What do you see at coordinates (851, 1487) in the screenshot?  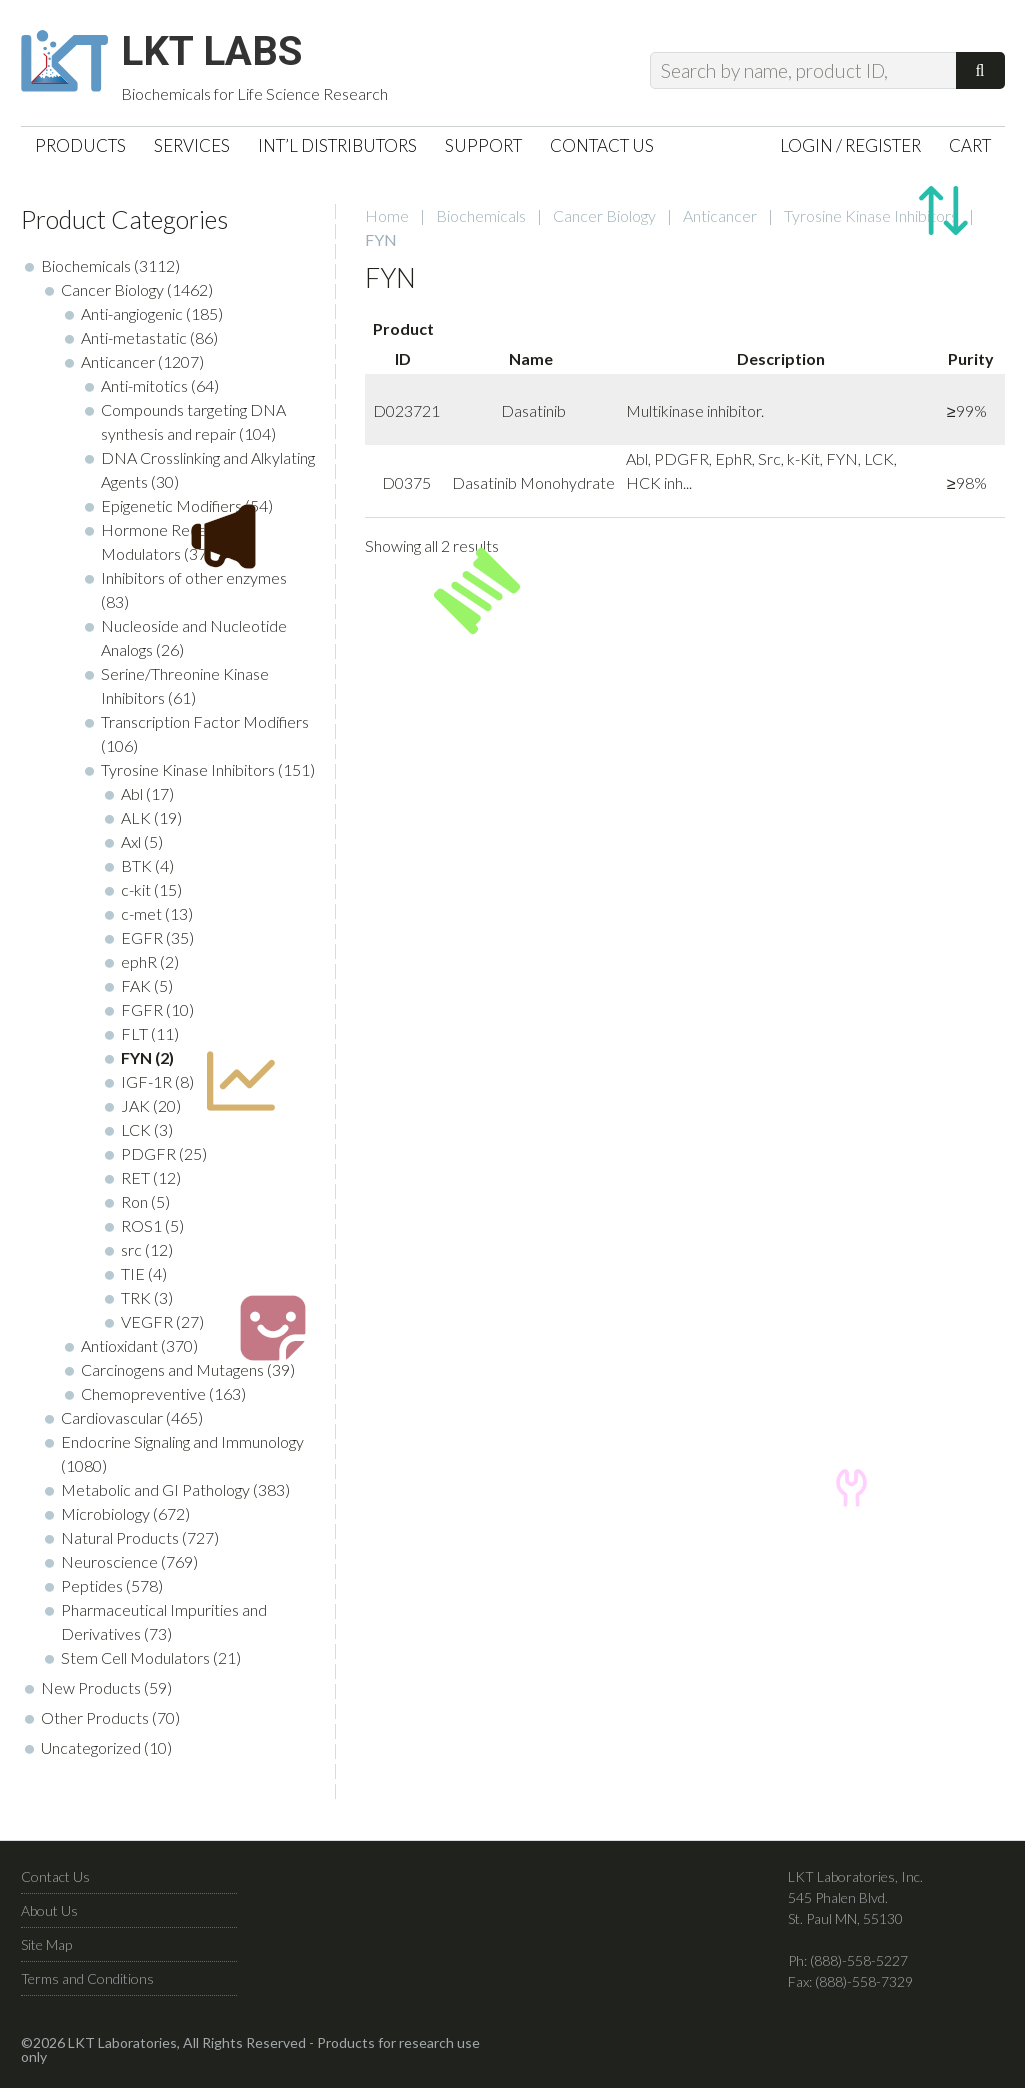 I see `access settings or configuration options` at bounding box center [851, 1487].